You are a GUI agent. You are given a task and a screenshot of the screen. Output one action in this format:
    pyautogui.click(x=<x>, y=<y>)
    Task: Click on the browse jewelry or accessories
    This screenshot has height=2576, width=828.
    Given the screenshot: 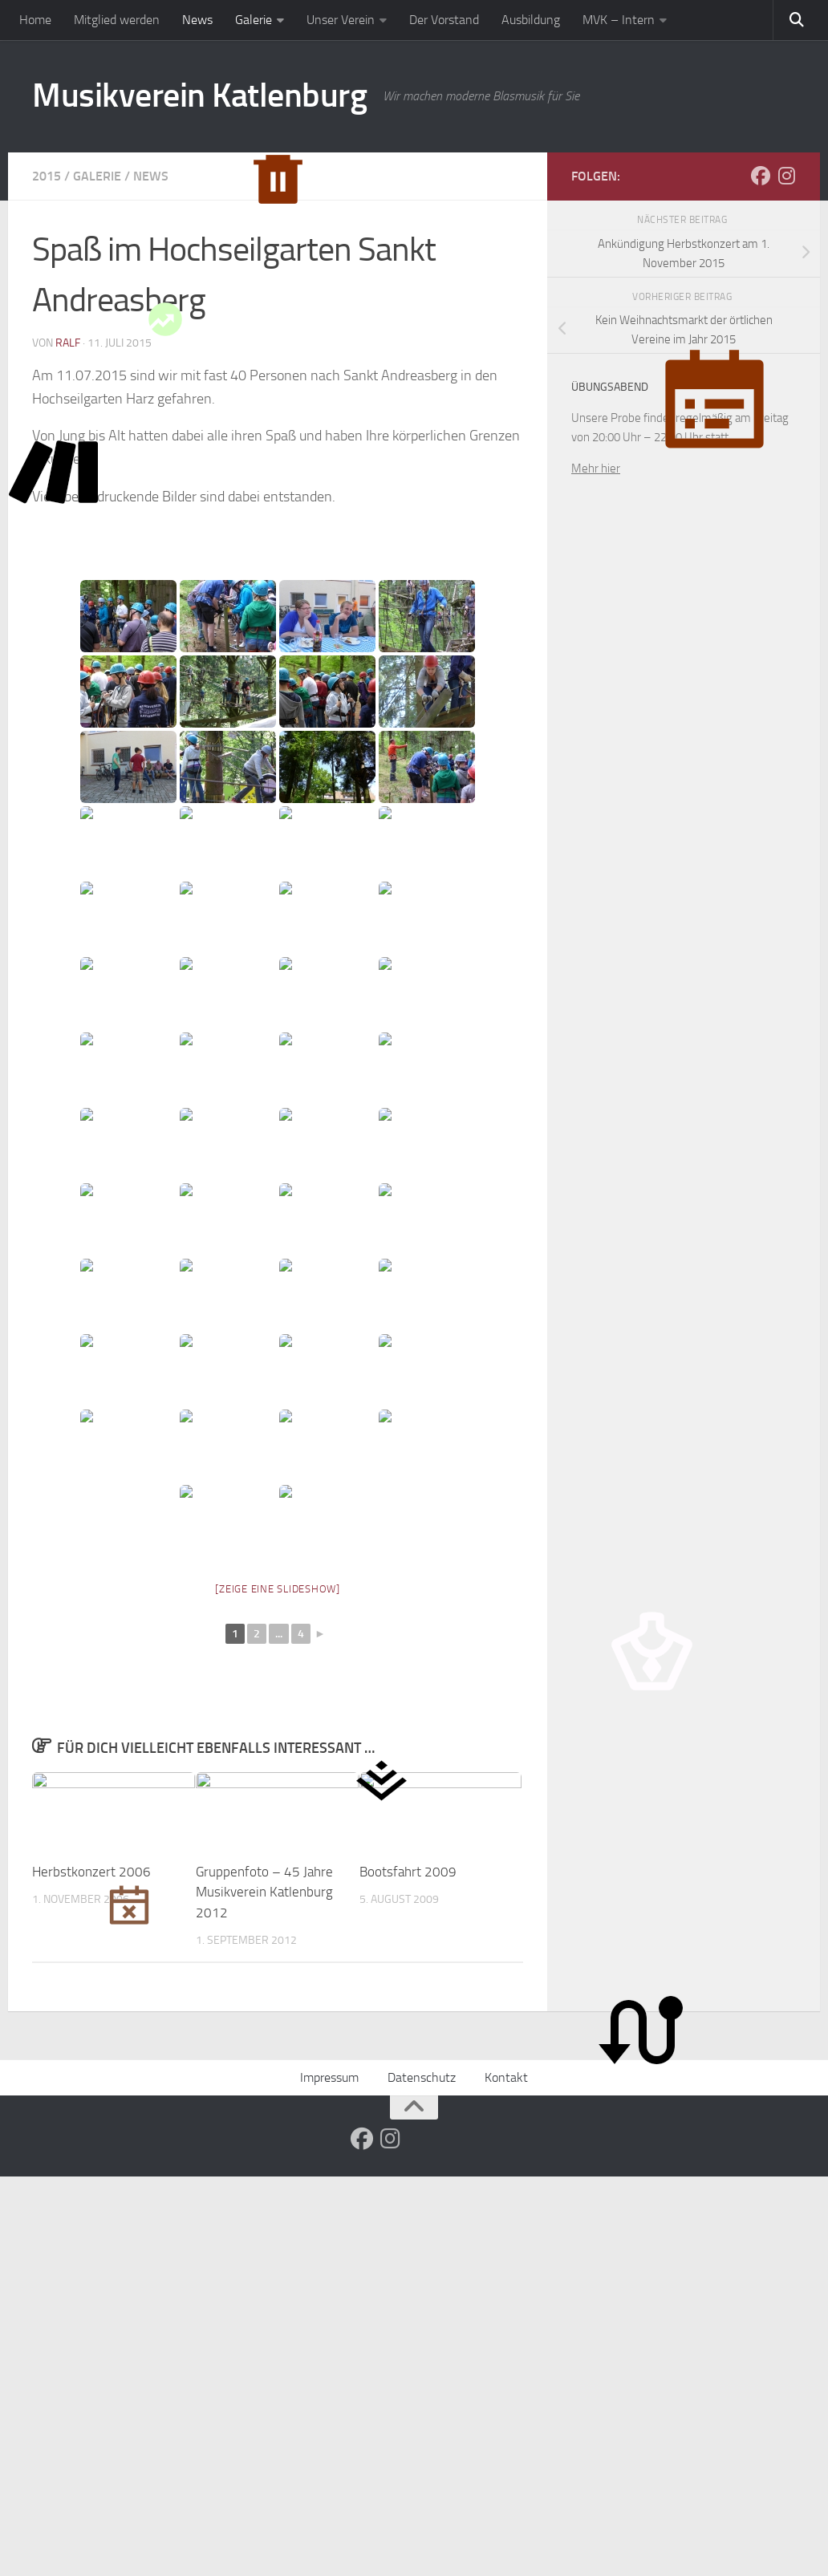 What is the action you would take?
    pyautogui.click(x=651, y=1653)
    